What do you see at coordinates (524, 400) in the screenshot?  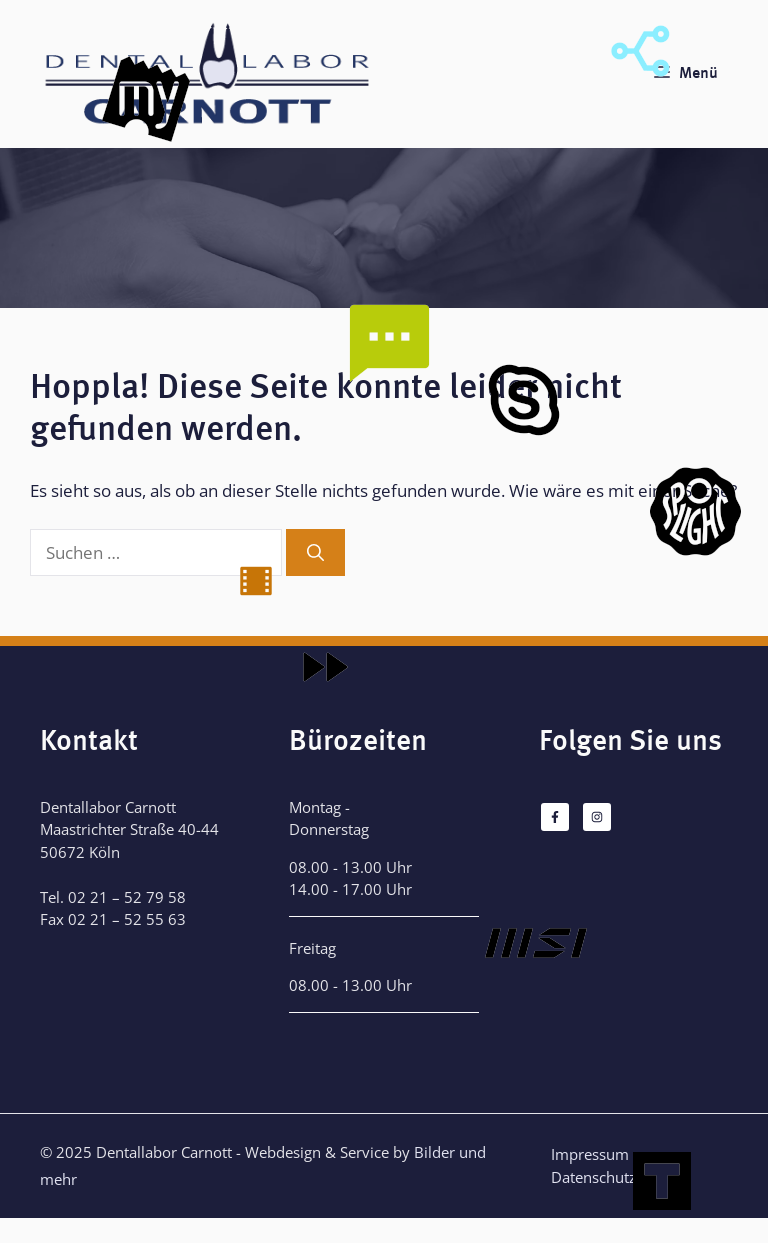 I see `open Skype app` at bounding box center [524, 400].